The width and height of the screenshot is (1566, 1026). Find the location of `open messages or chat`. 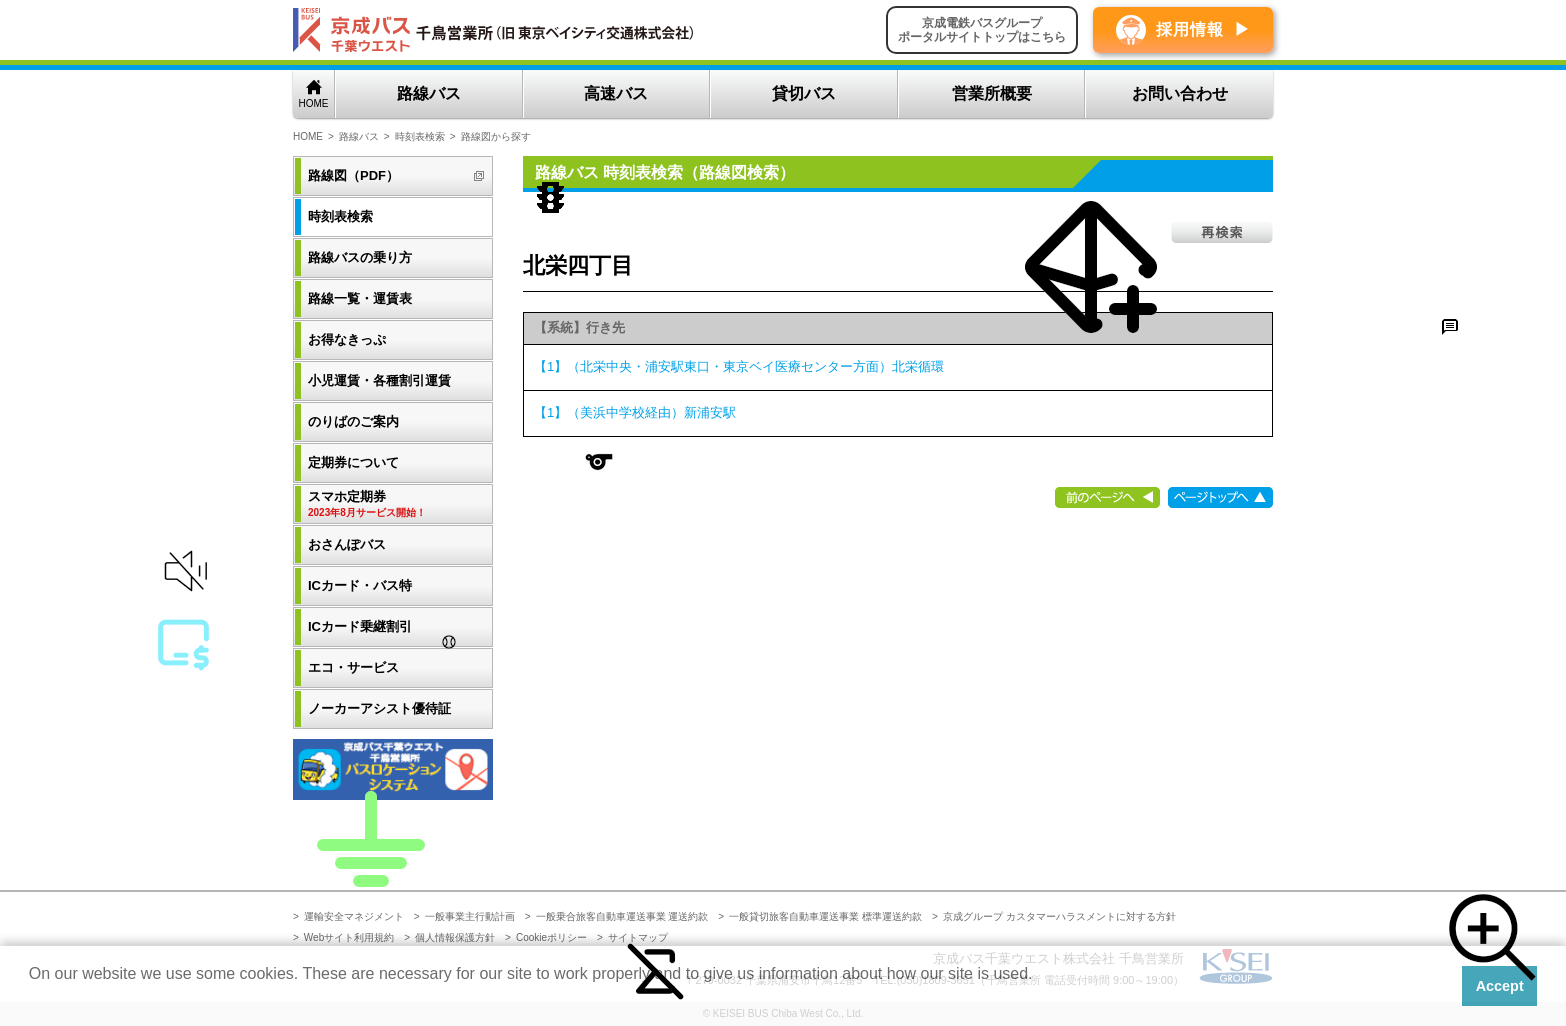

open messages or chat is located at coordinates (1450, 327).